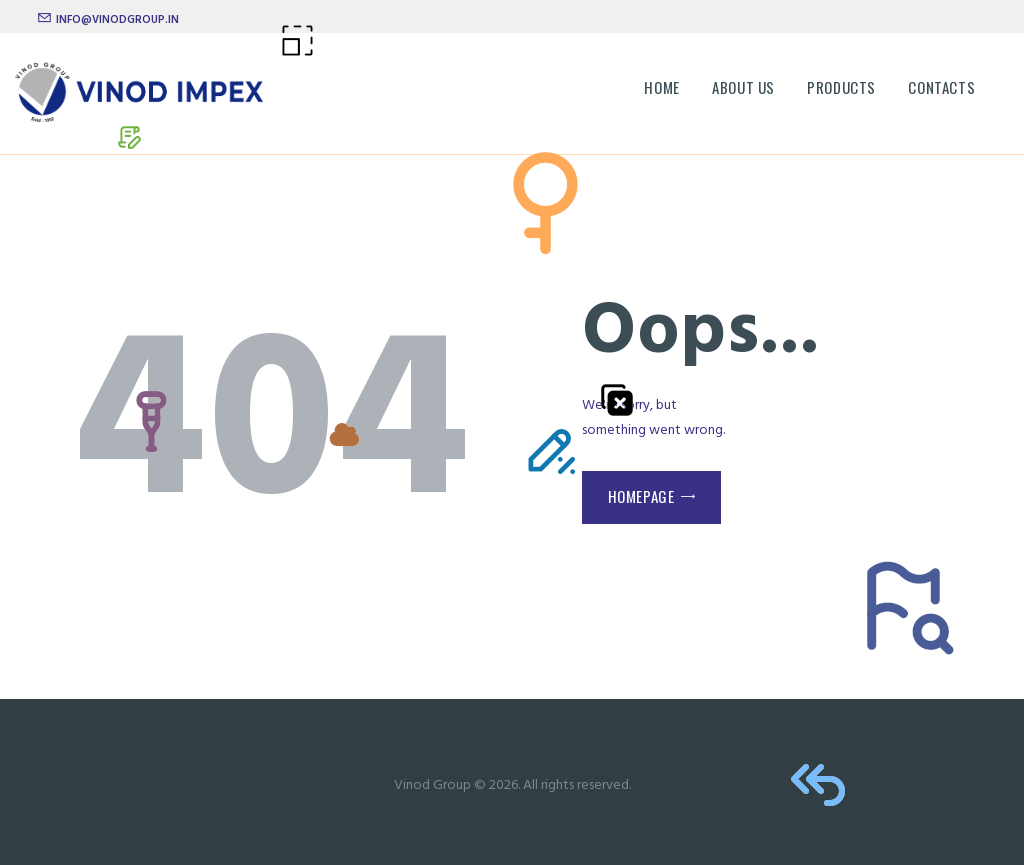  I want to click on cancel or remove copied content, so click(617, 400).